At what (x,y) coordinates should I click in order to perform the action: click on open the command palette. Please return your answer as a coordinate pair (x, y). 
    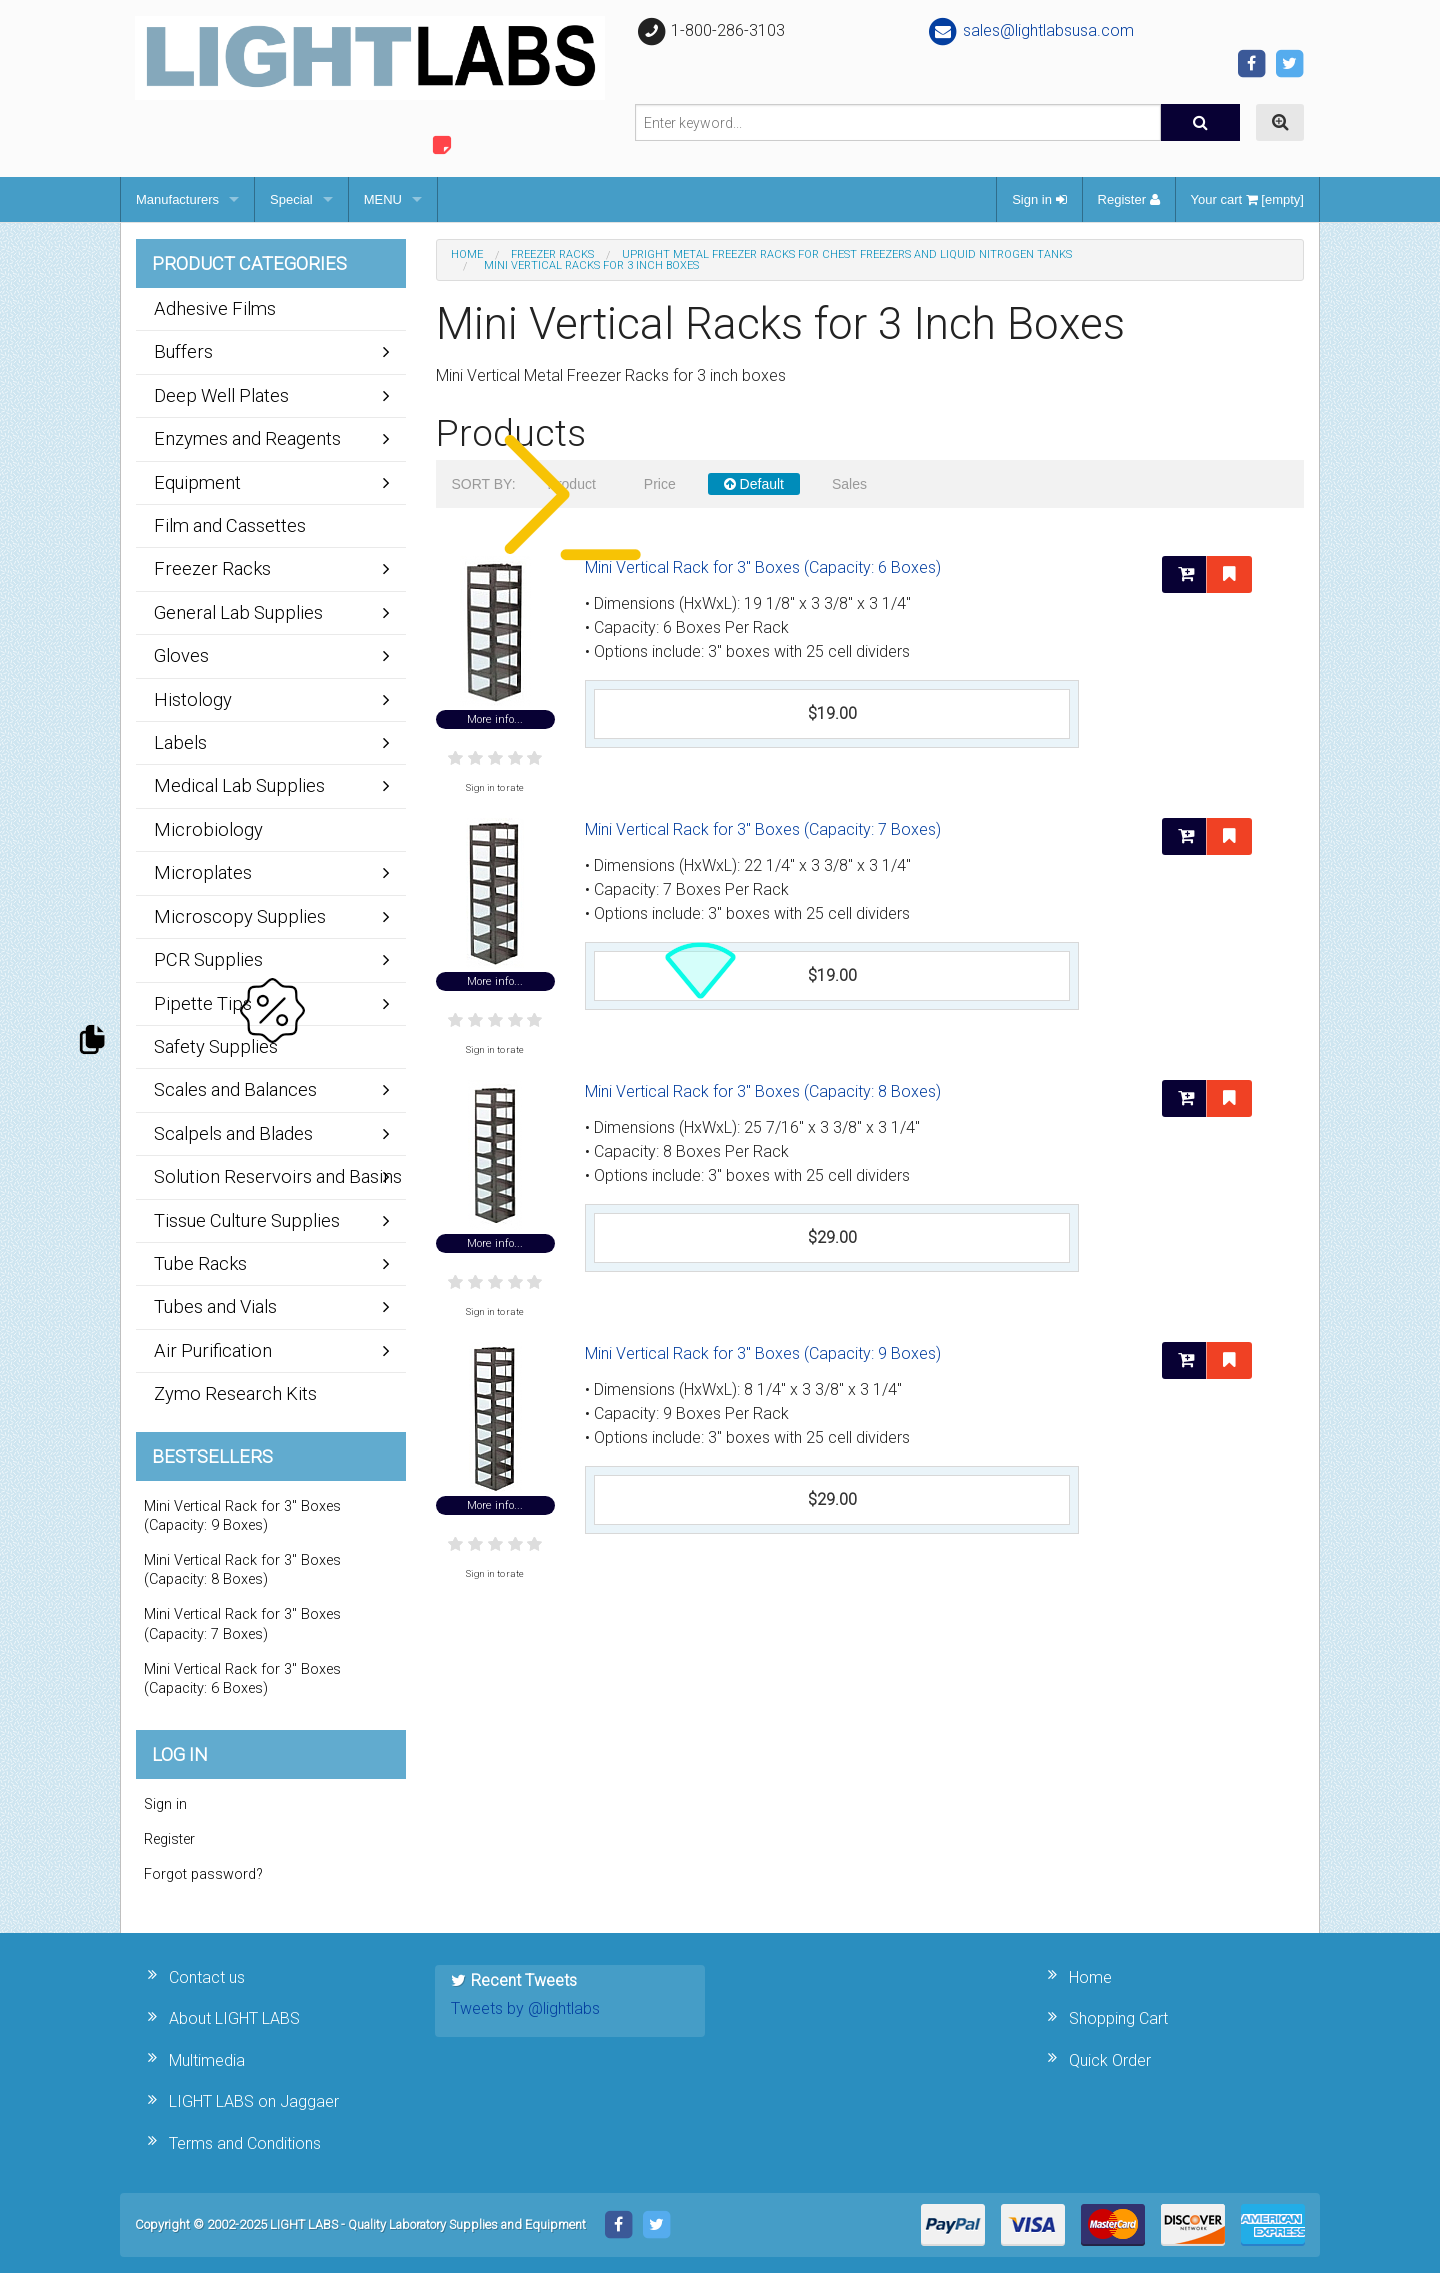
    Looking at the image, I should click on (571, 494).